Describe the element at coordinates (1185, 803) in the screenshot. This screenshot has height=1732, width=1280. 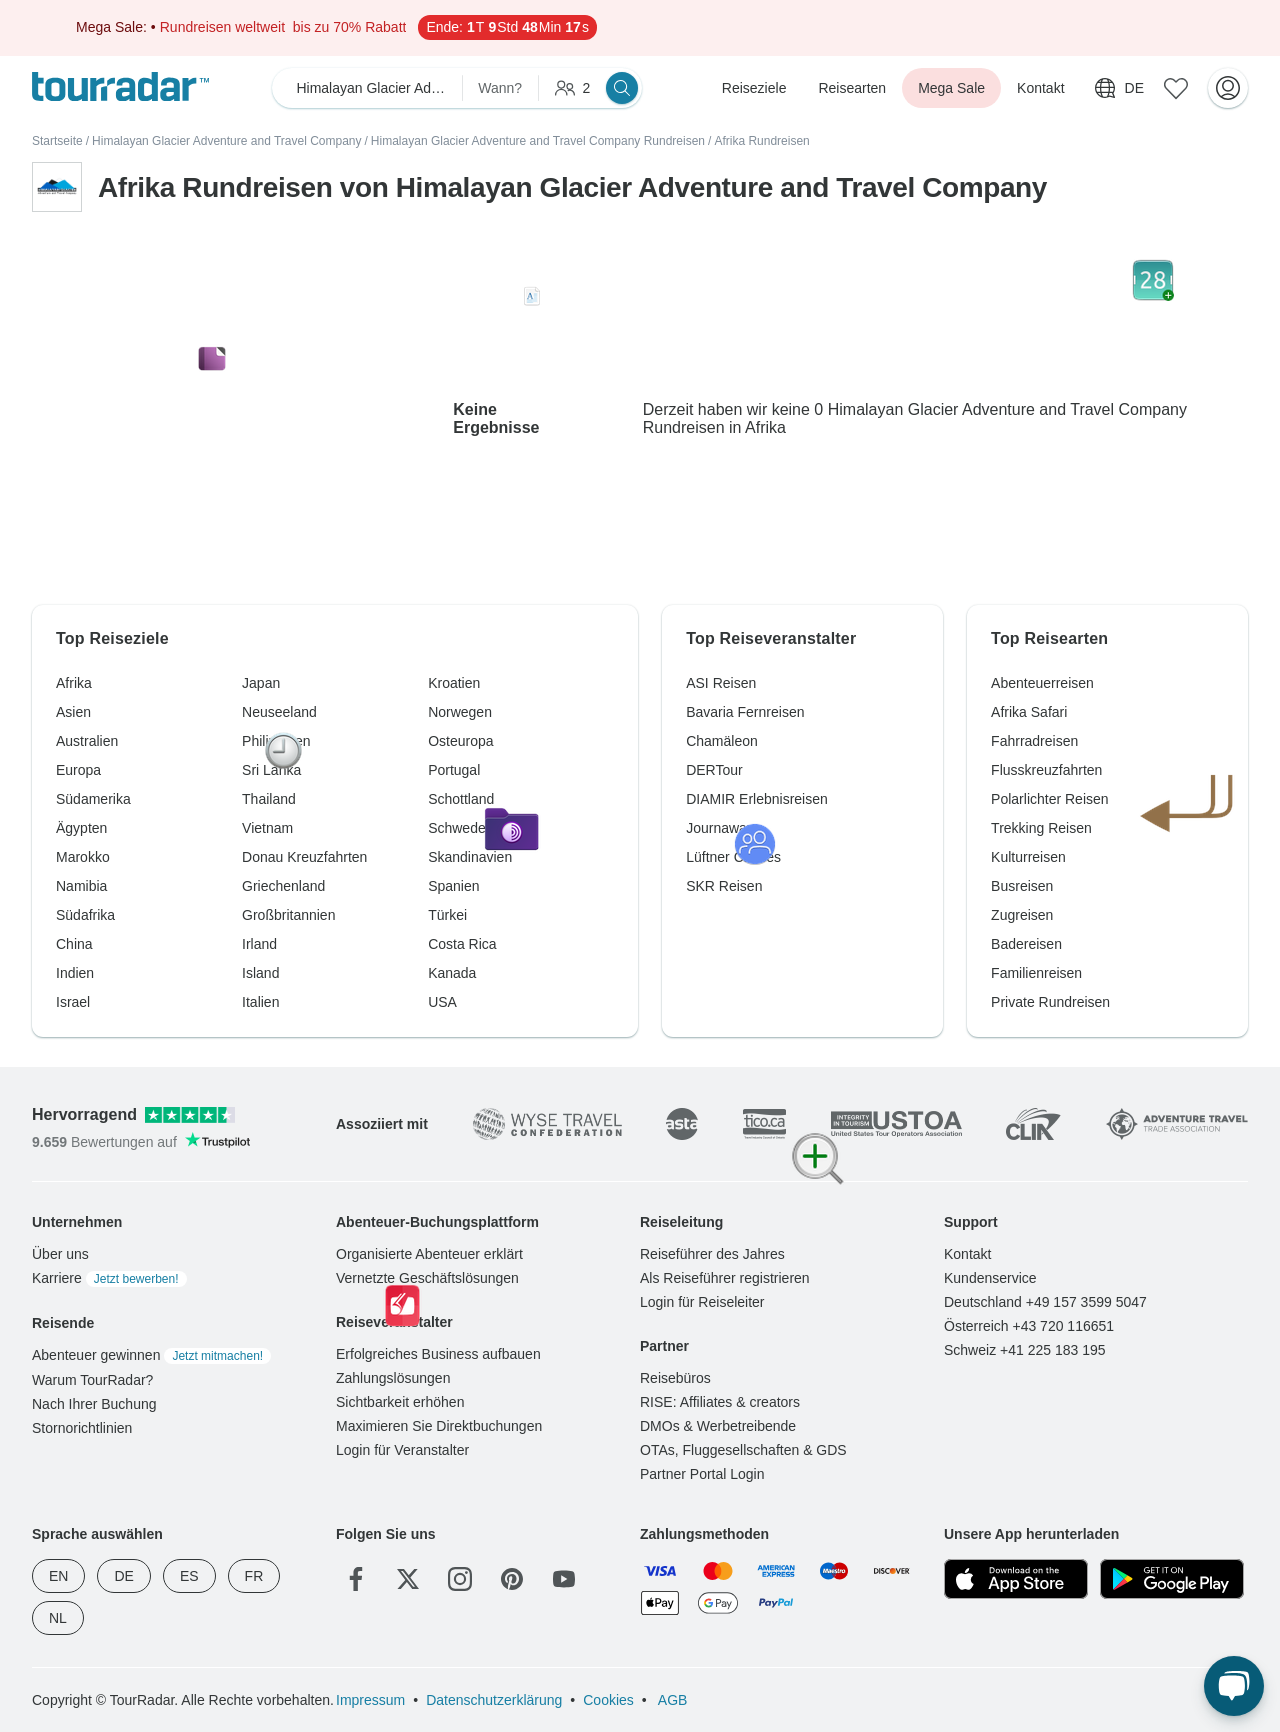
I see `reply to all recipients in an email thread` at that location.